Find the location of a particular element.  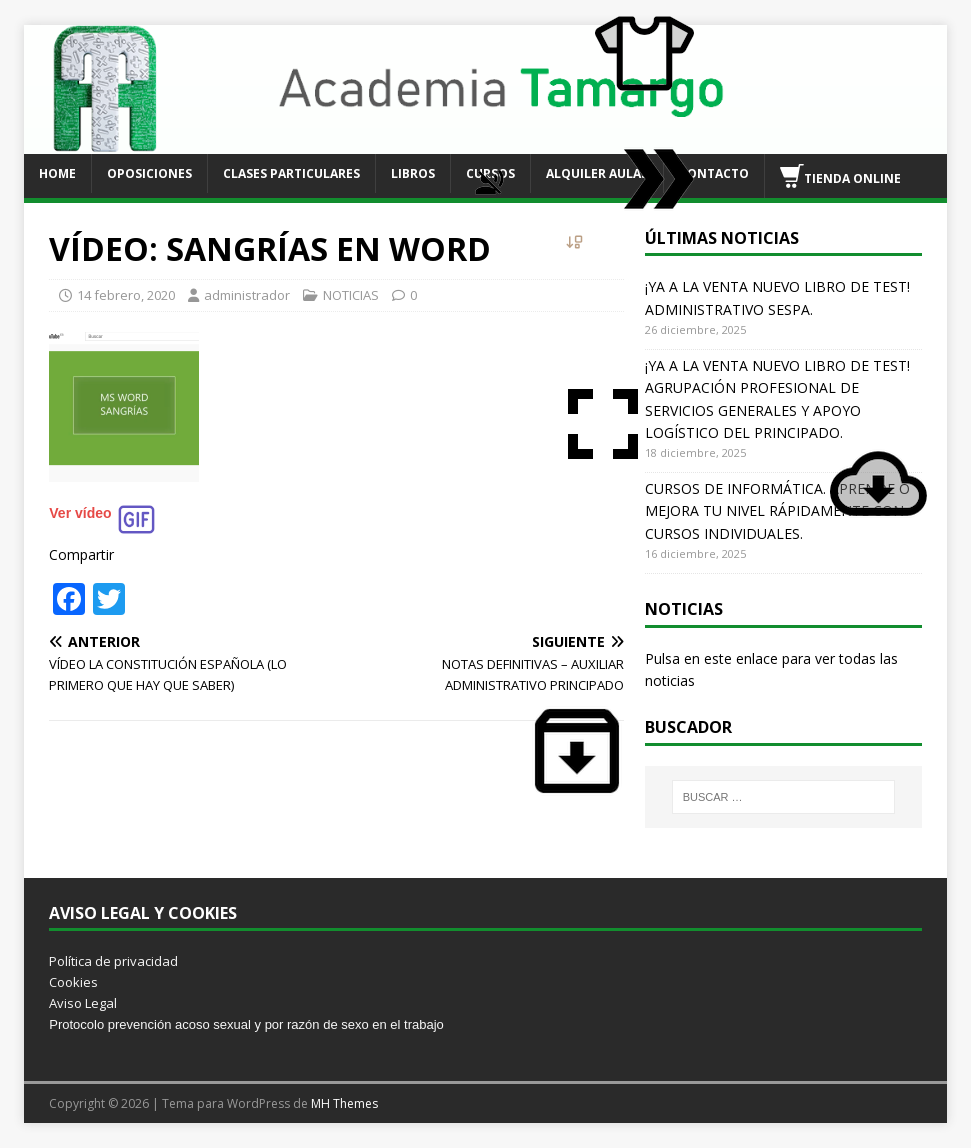

archive this item is located at coordinates (577, 751).